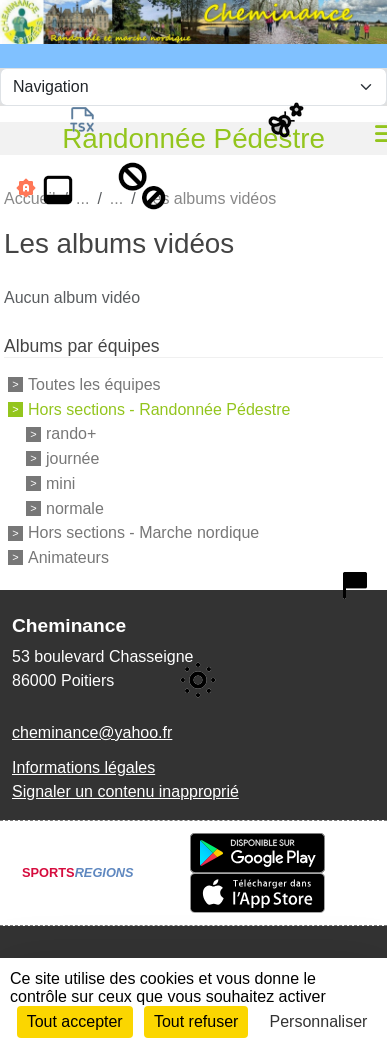 The width and height of the screenshot is (387, 1048). Describe the element at coordinates (26, 188) in the screenshot. I see `enable automatic brightness adjustment` at that location.